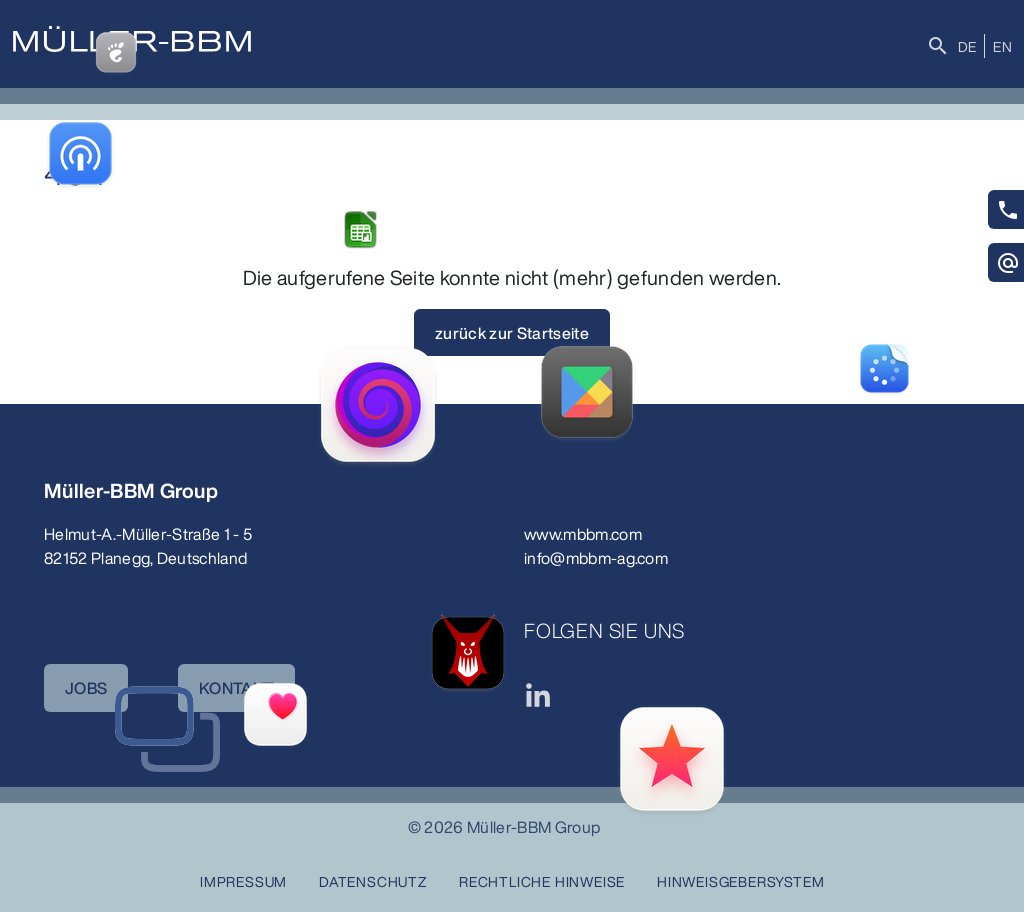 This screenshot has width=1024, height=912. I want to click on view or manage session properties, so click(167, 732).